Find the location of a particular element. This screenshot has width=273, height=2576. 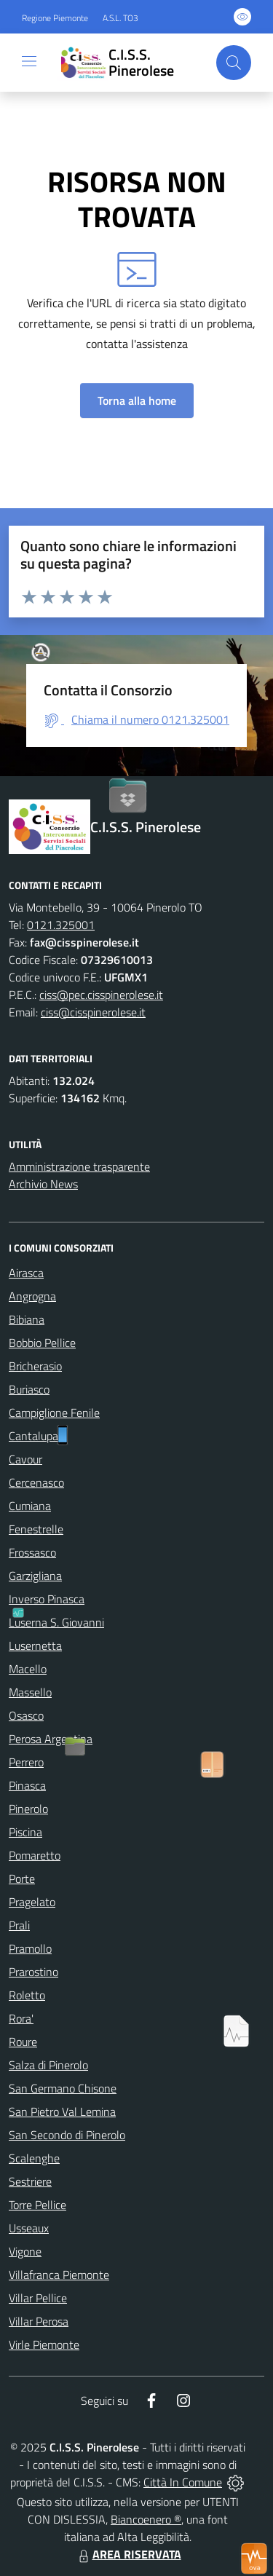

open your Dropbox synced folder is located at coordinates (127, 795).